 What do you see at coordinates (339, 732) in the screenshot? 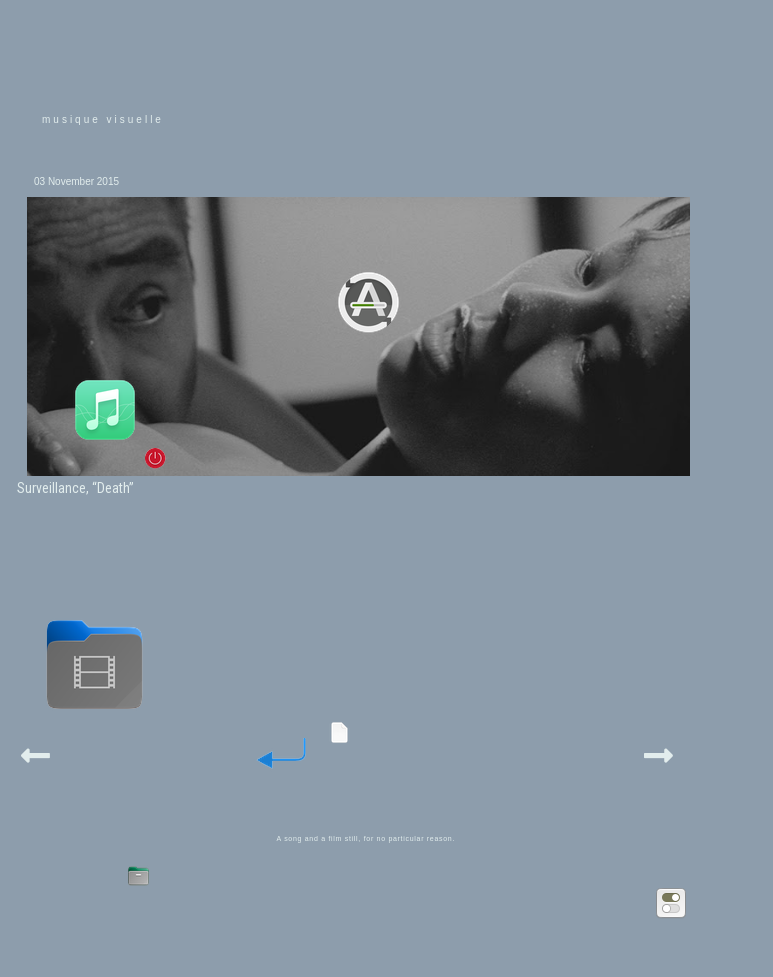
I see `indicates an empty or zero-byte file` at bounding box center [339, 732].